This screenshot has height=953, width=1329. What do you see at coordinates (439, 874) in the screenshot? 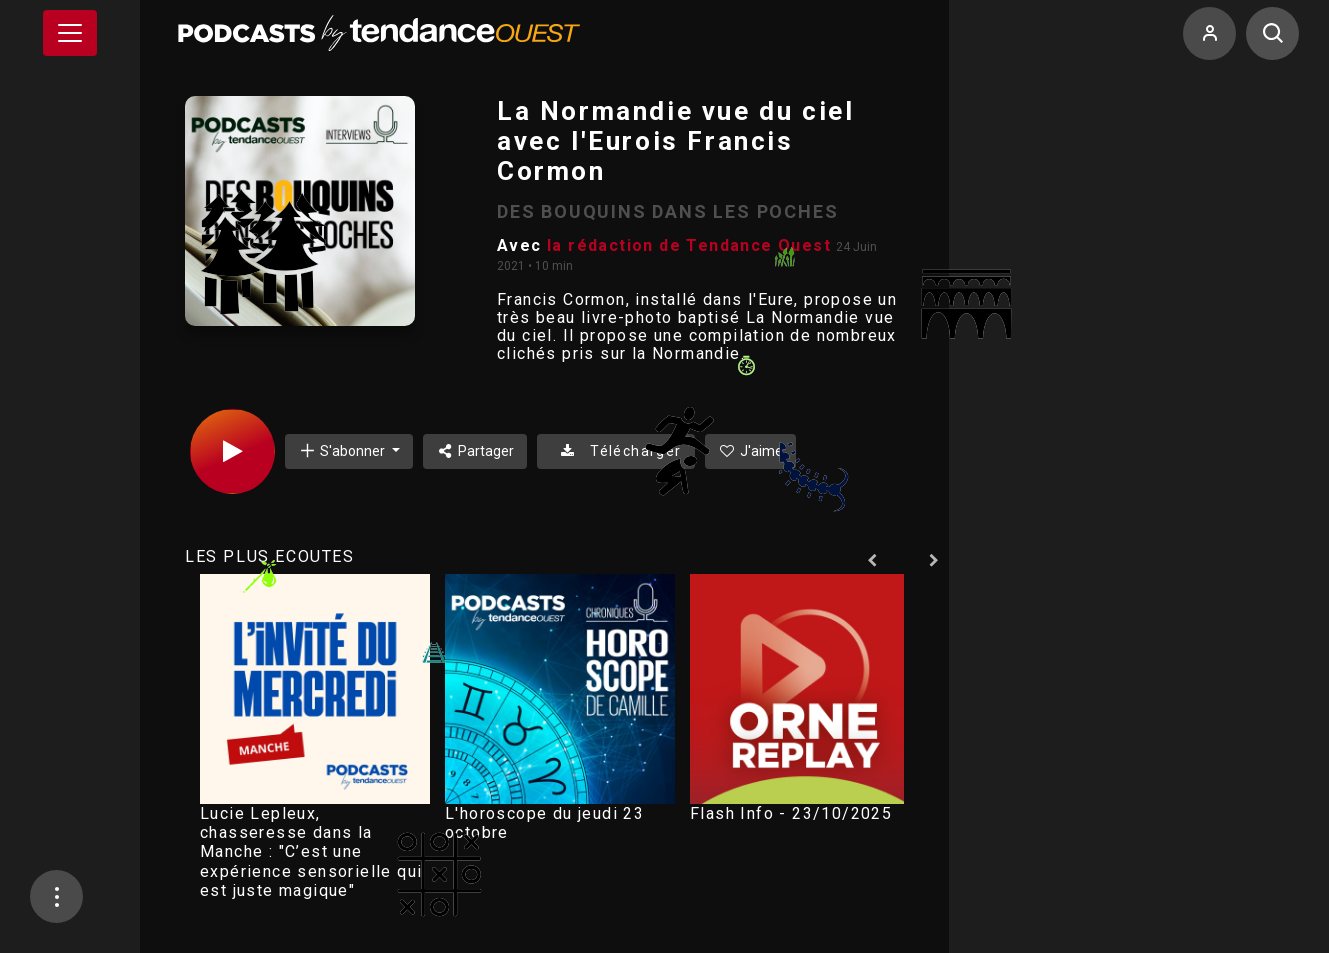
I see `play tic-tac-toe game` at bounding box center [439, 874].